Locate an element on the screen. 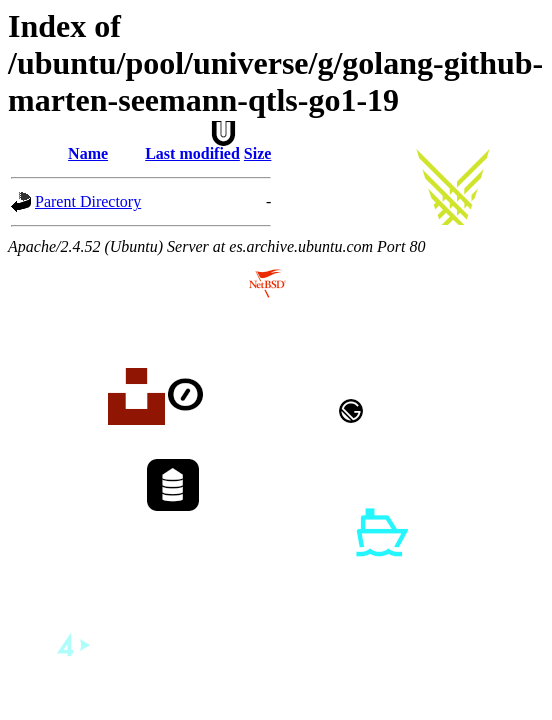 The image size is (552, 720). open the tv4 play streaming app is located at coordinates (73, 644).